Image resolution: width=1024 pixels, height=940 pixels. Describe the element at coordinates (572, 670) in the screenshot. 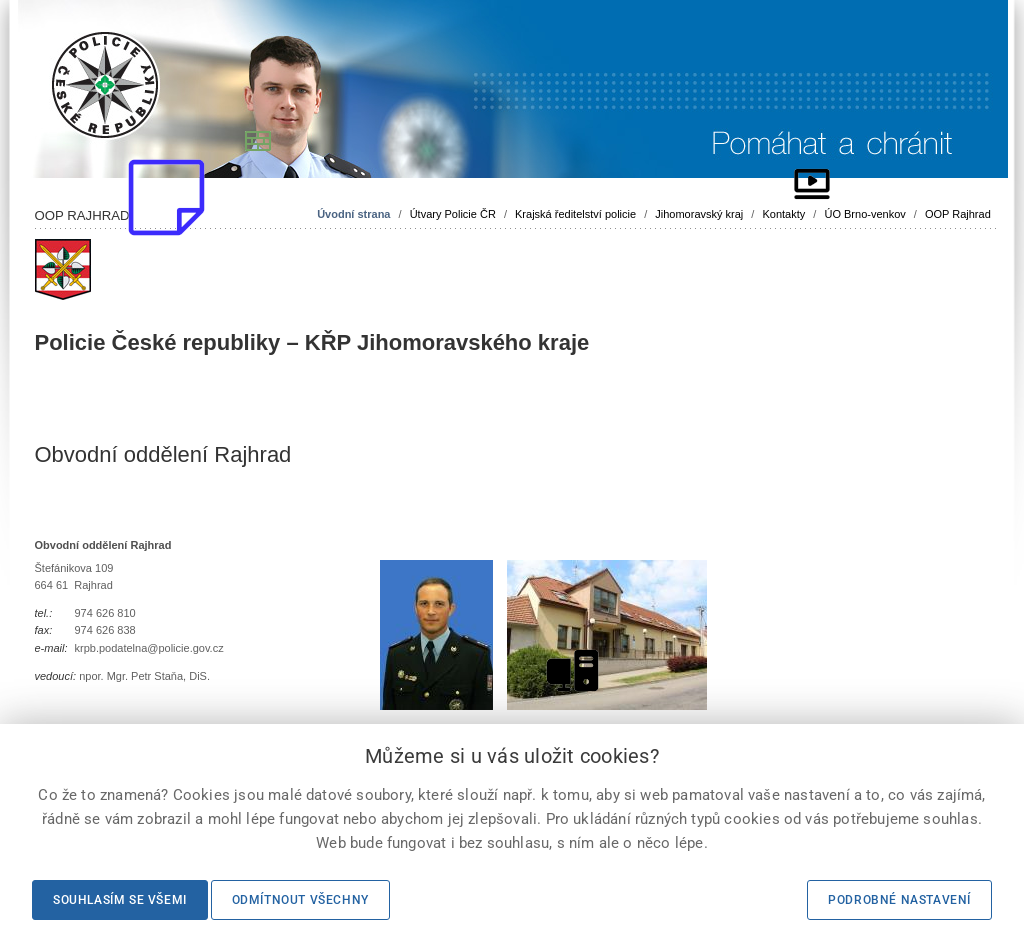

I see `access desktop computer settings` at that location.